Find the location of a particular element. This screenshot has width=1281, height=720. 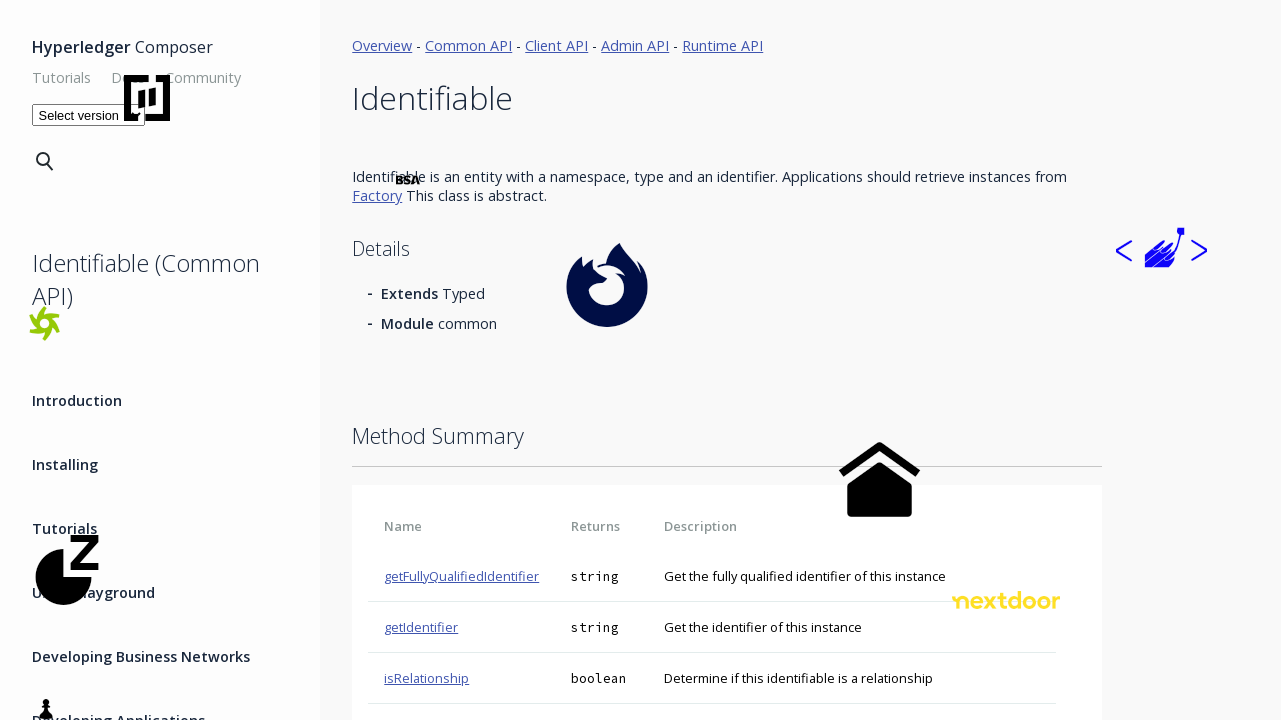

buysellads company logo is located at coordinates (408, 180).